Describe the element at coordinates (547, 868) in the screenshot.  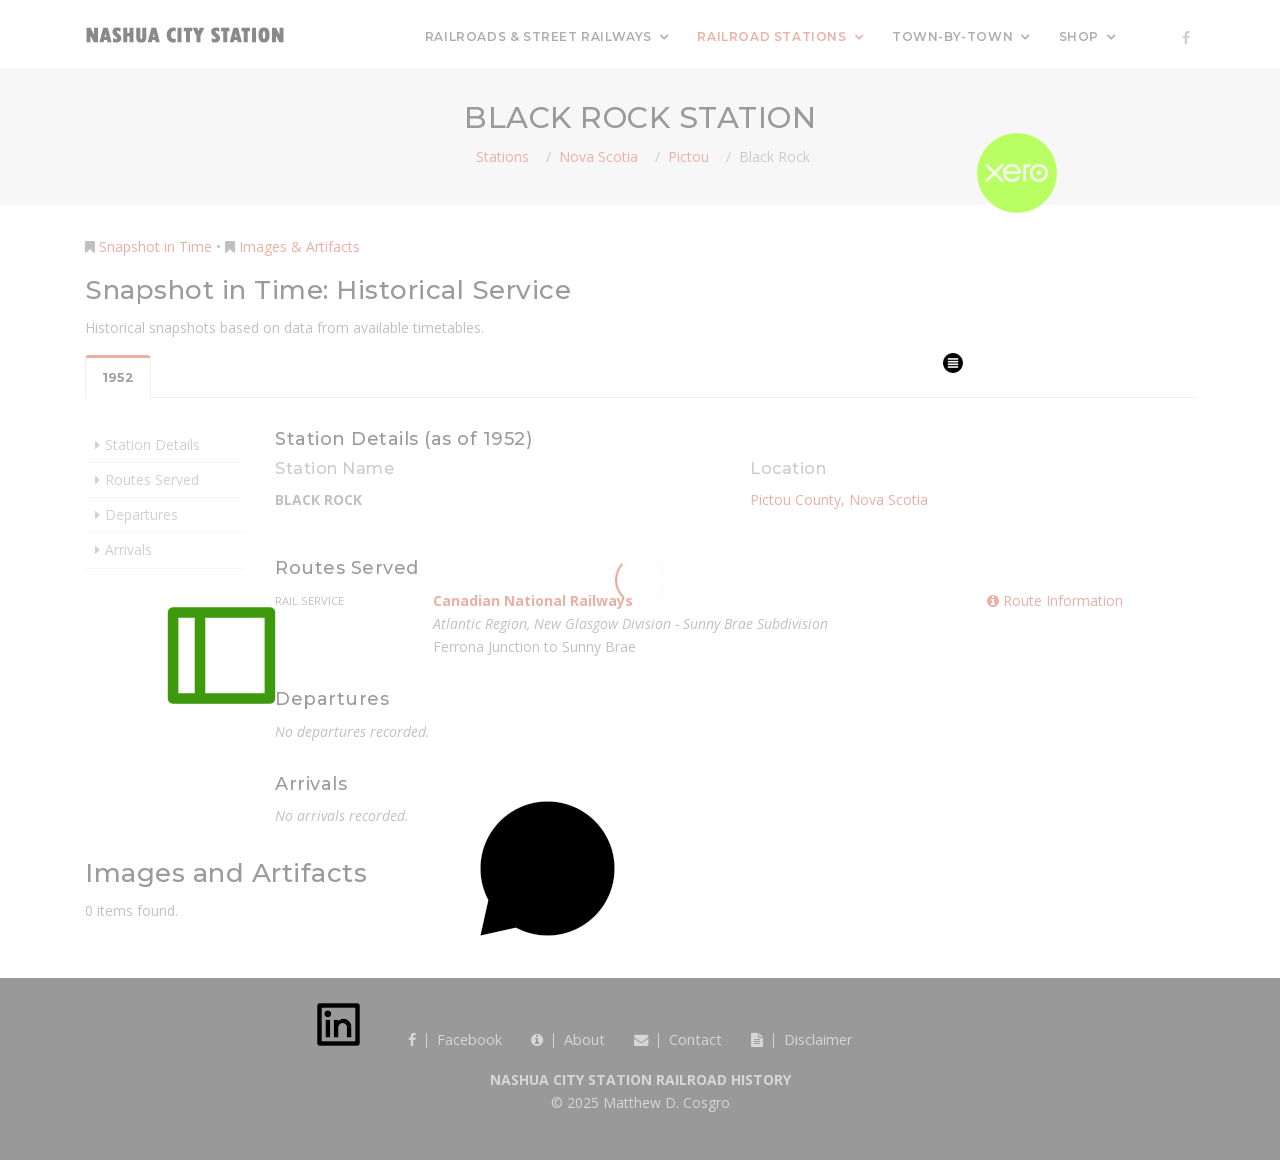
I see `open chat or messaging` at that location.